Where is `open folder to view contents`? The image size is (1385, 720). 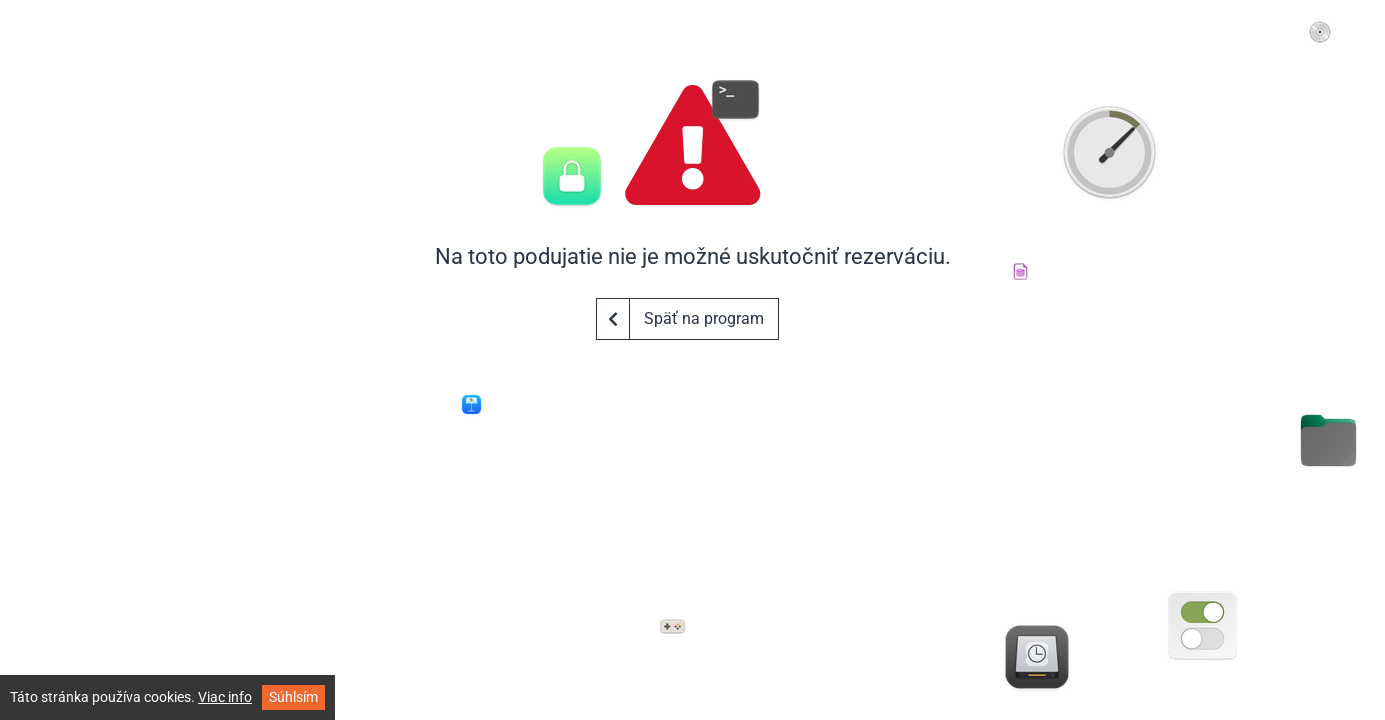 open folder to view contents is located at coordinates (1328, 440).